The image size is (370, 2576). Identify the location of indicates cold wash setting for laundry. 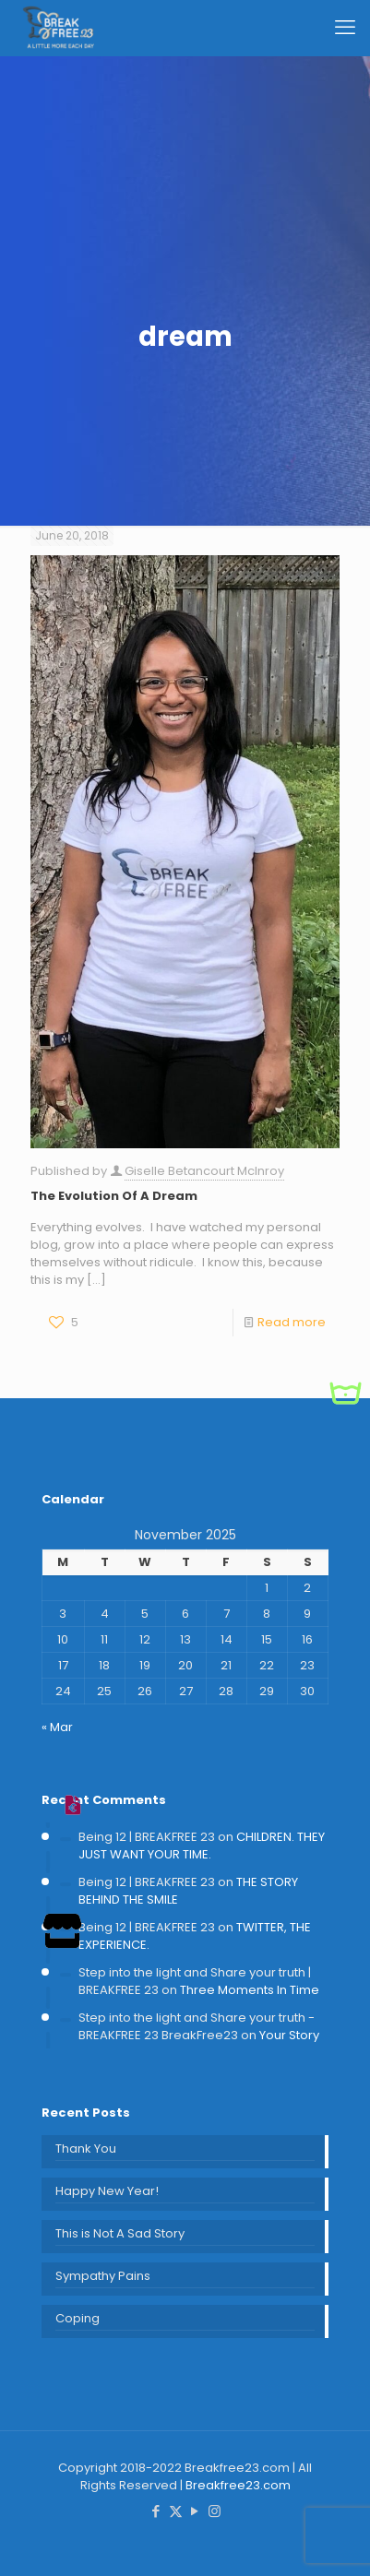
(345, 1393).